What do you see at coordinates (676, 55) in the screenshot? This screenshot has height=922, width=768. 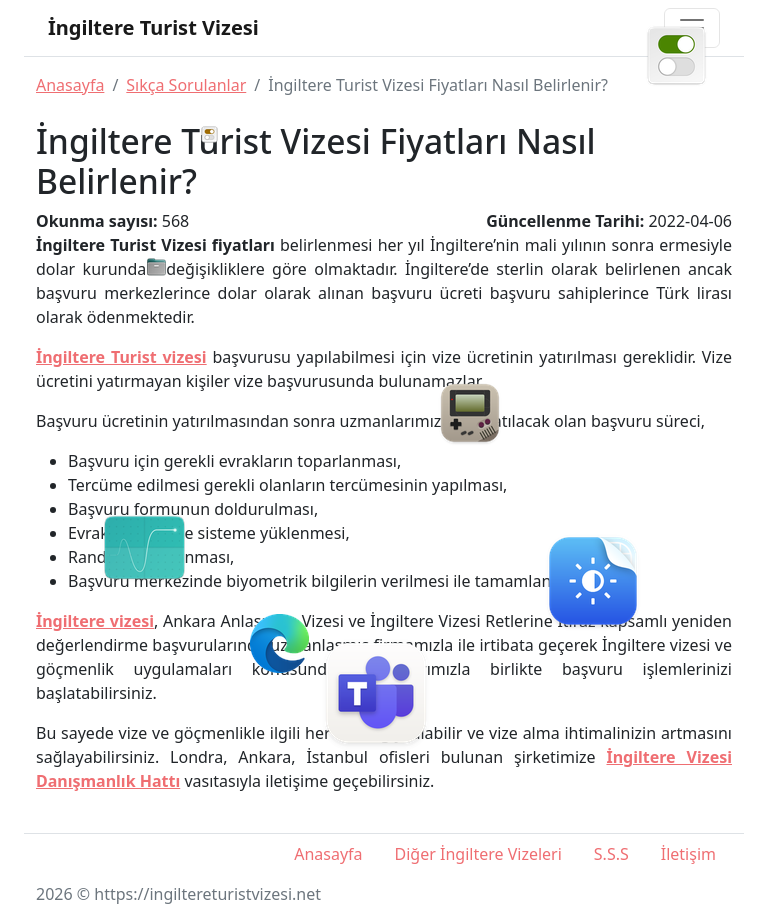 I see `open gnome tweaks settings` at bounding box center [676, 55].